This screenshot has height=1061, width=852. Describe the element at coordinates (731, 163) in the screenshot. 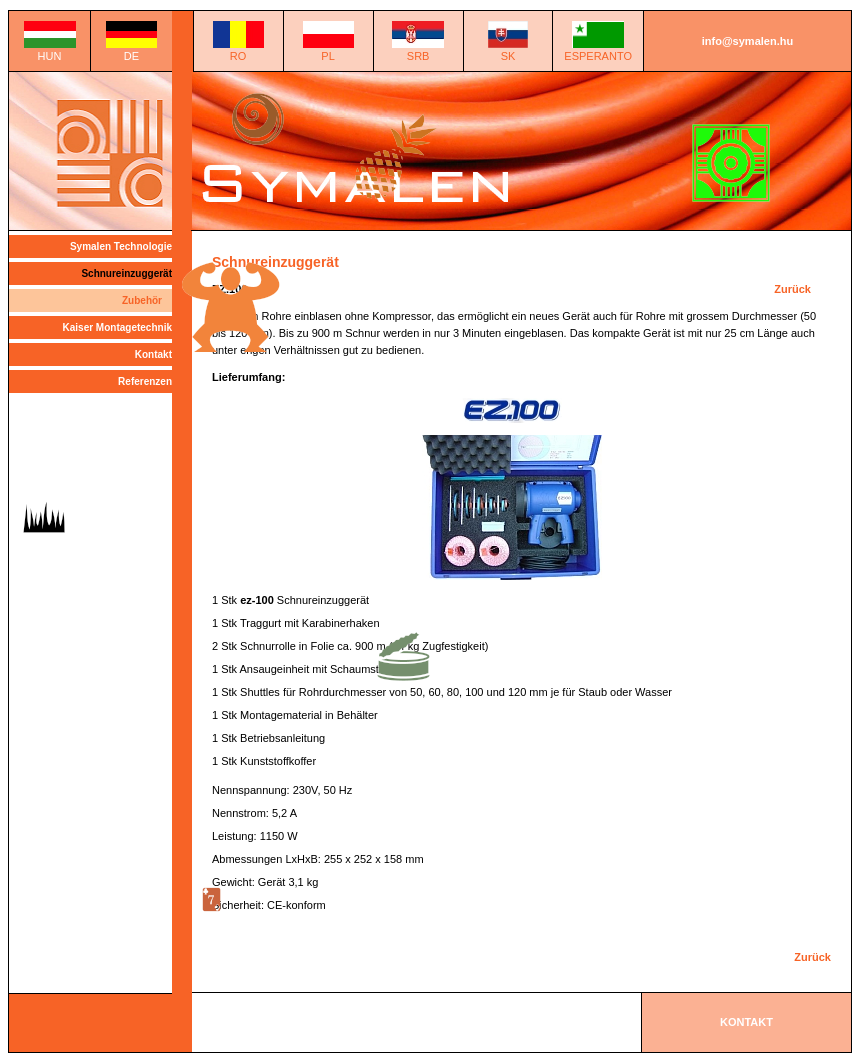

I see `decorative tile or pattern element` at that location.